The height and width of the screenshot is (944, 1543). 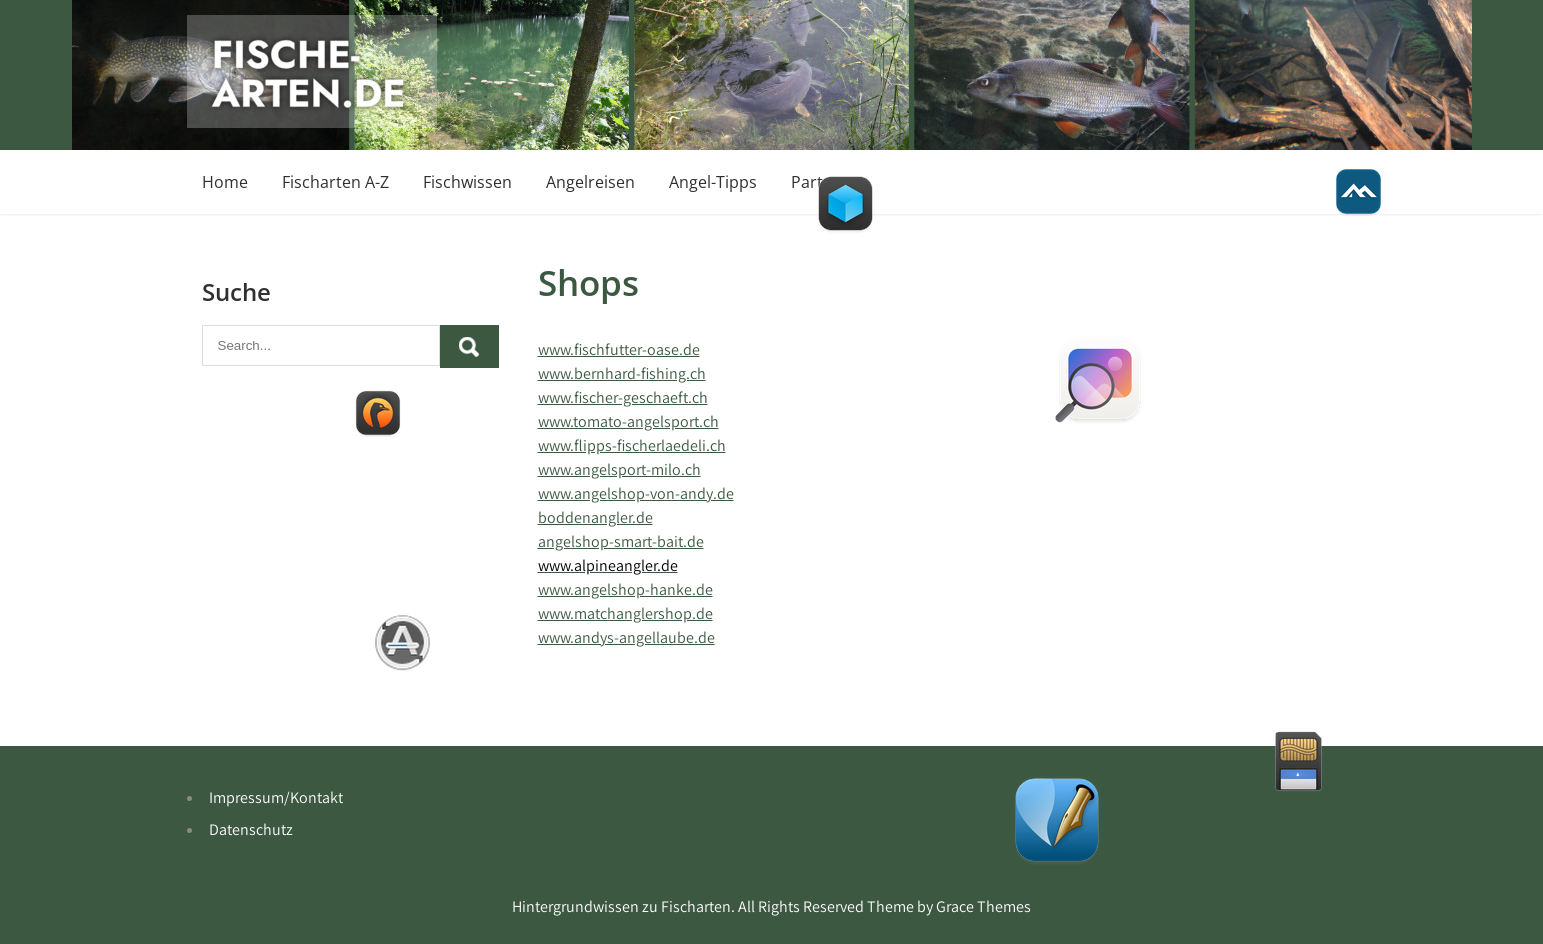 I want to click on open alpine linux application, so click(x=1358, y=191).